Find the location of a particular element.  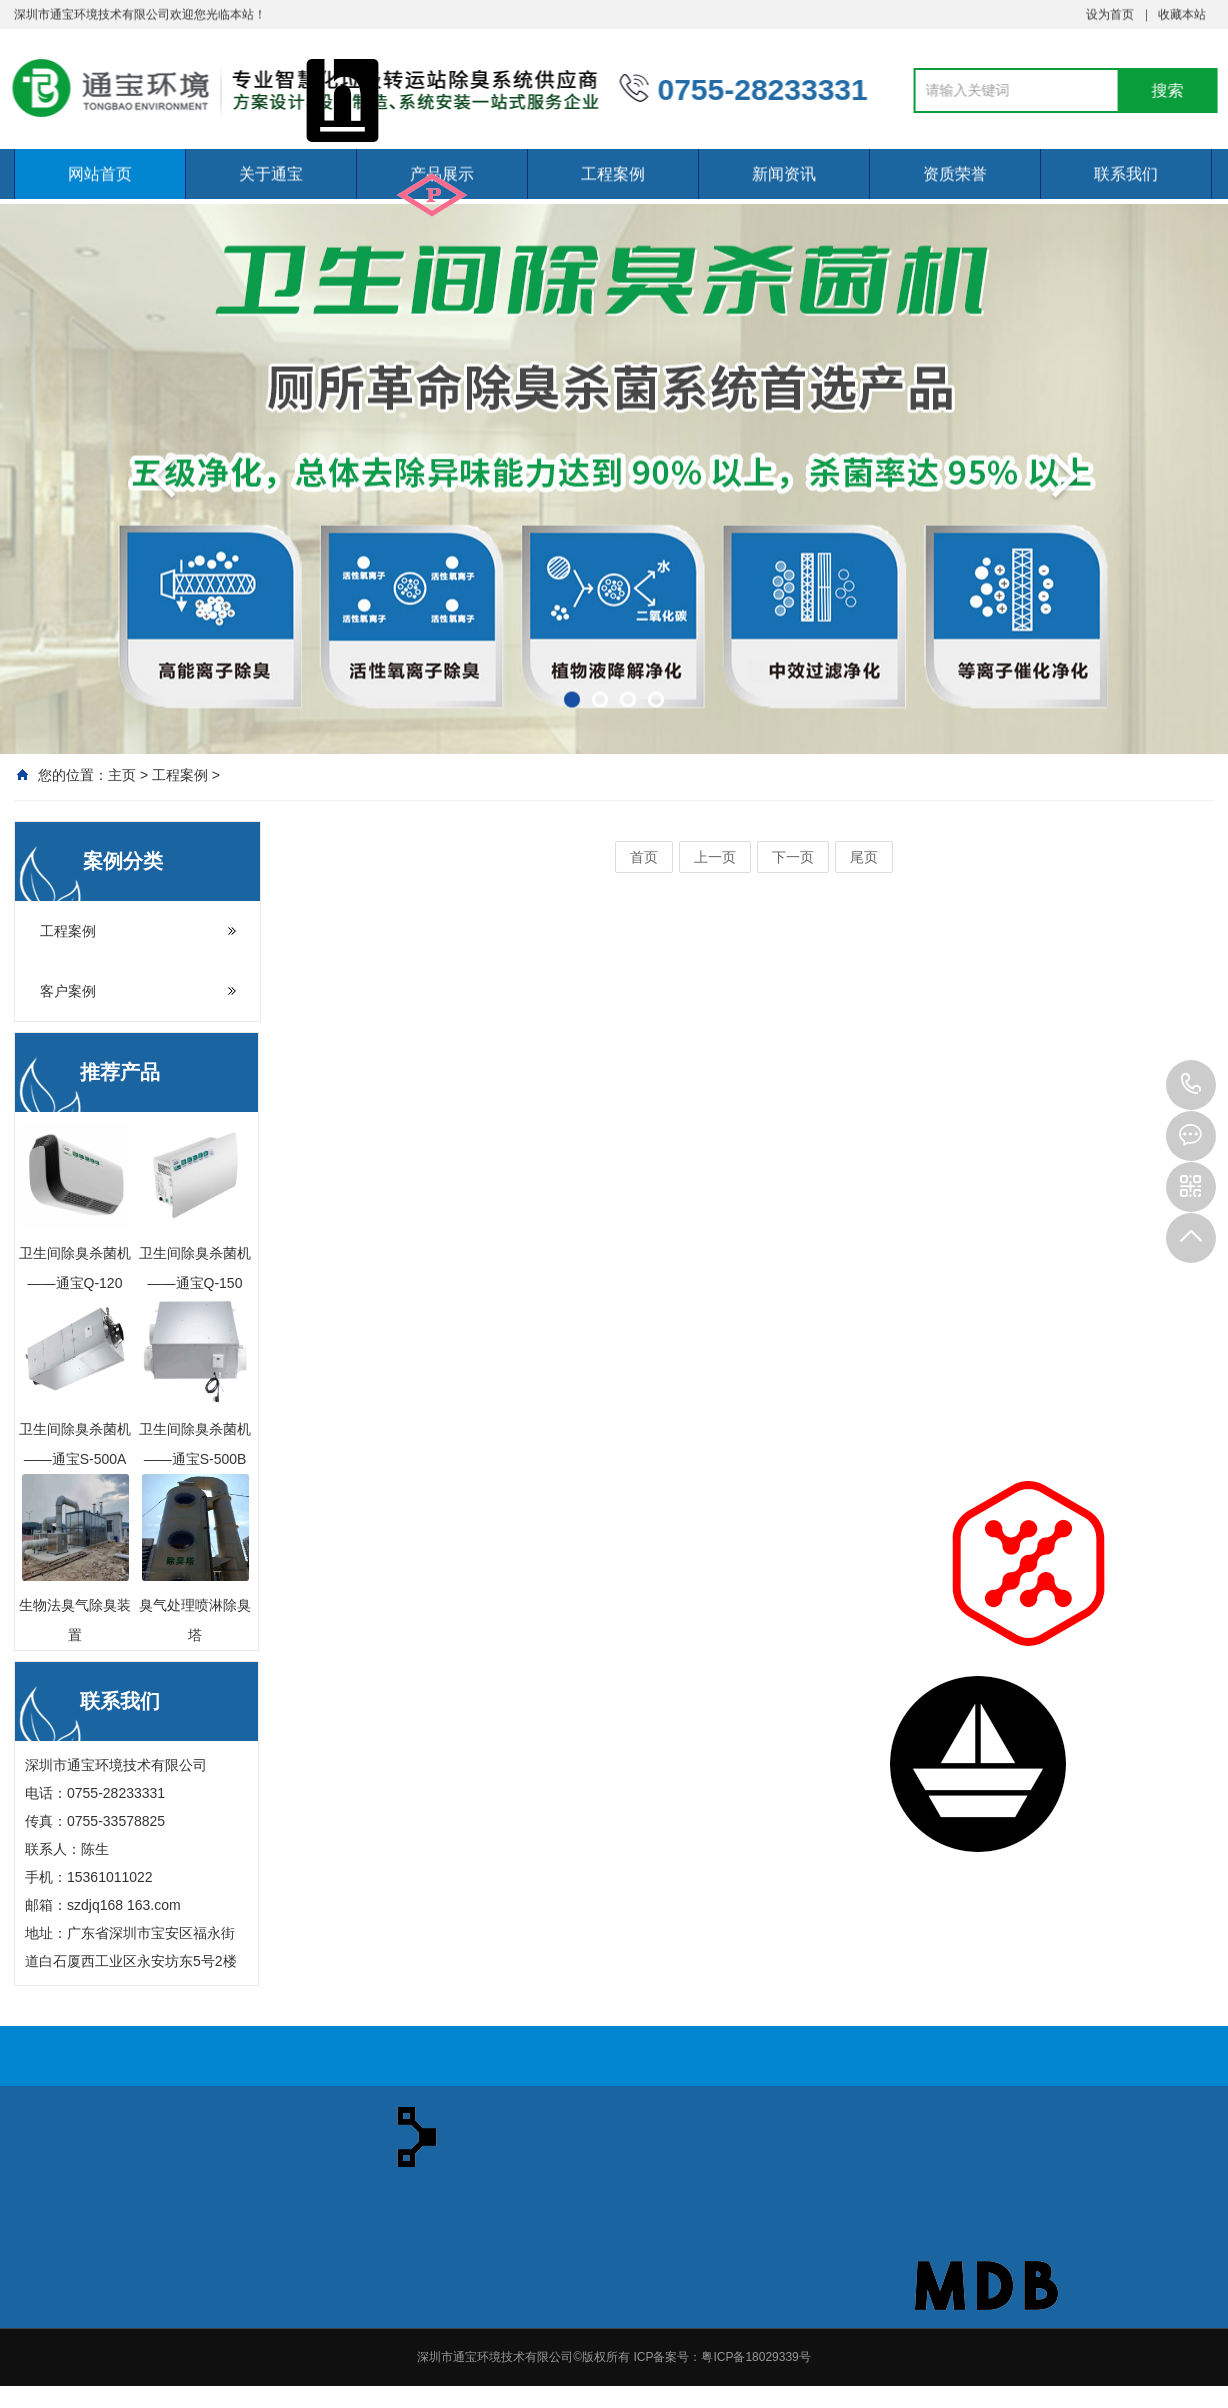

puppet configuration management tool logo is located at coordinates (417, 2137).